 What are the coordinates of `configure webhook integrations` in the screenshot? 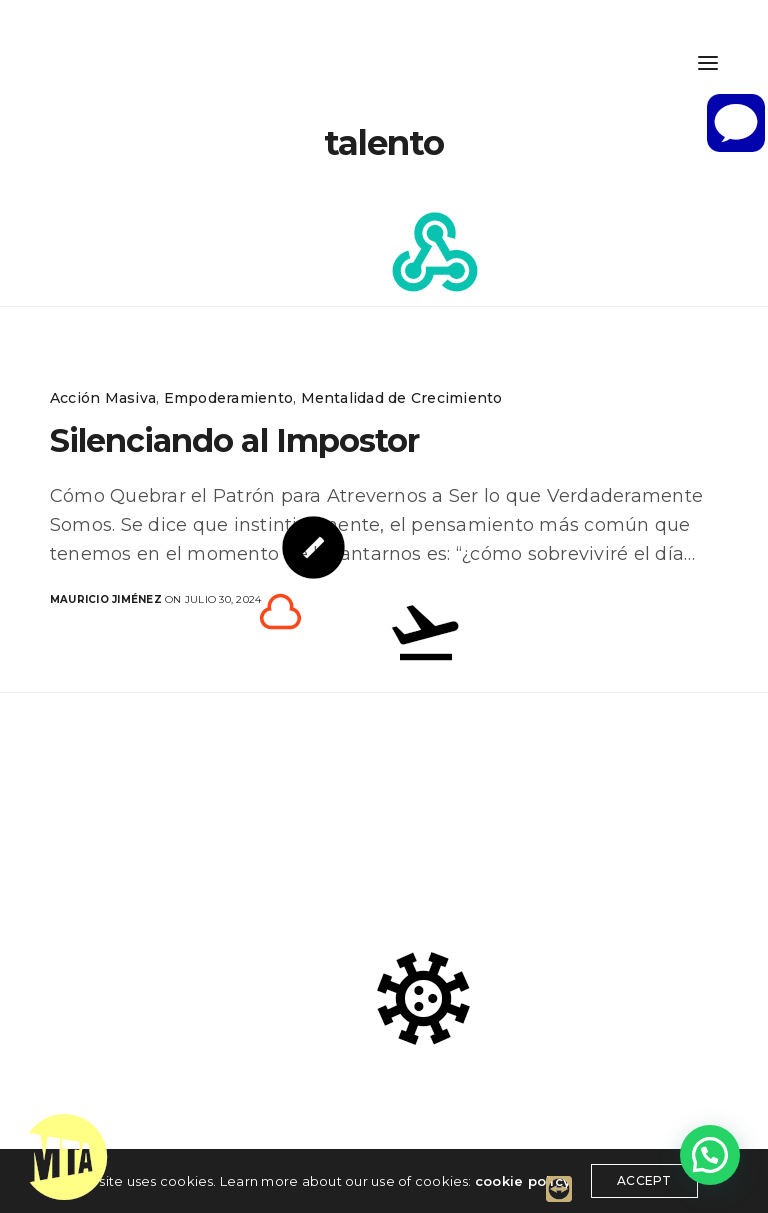 It's located at (435, 254).